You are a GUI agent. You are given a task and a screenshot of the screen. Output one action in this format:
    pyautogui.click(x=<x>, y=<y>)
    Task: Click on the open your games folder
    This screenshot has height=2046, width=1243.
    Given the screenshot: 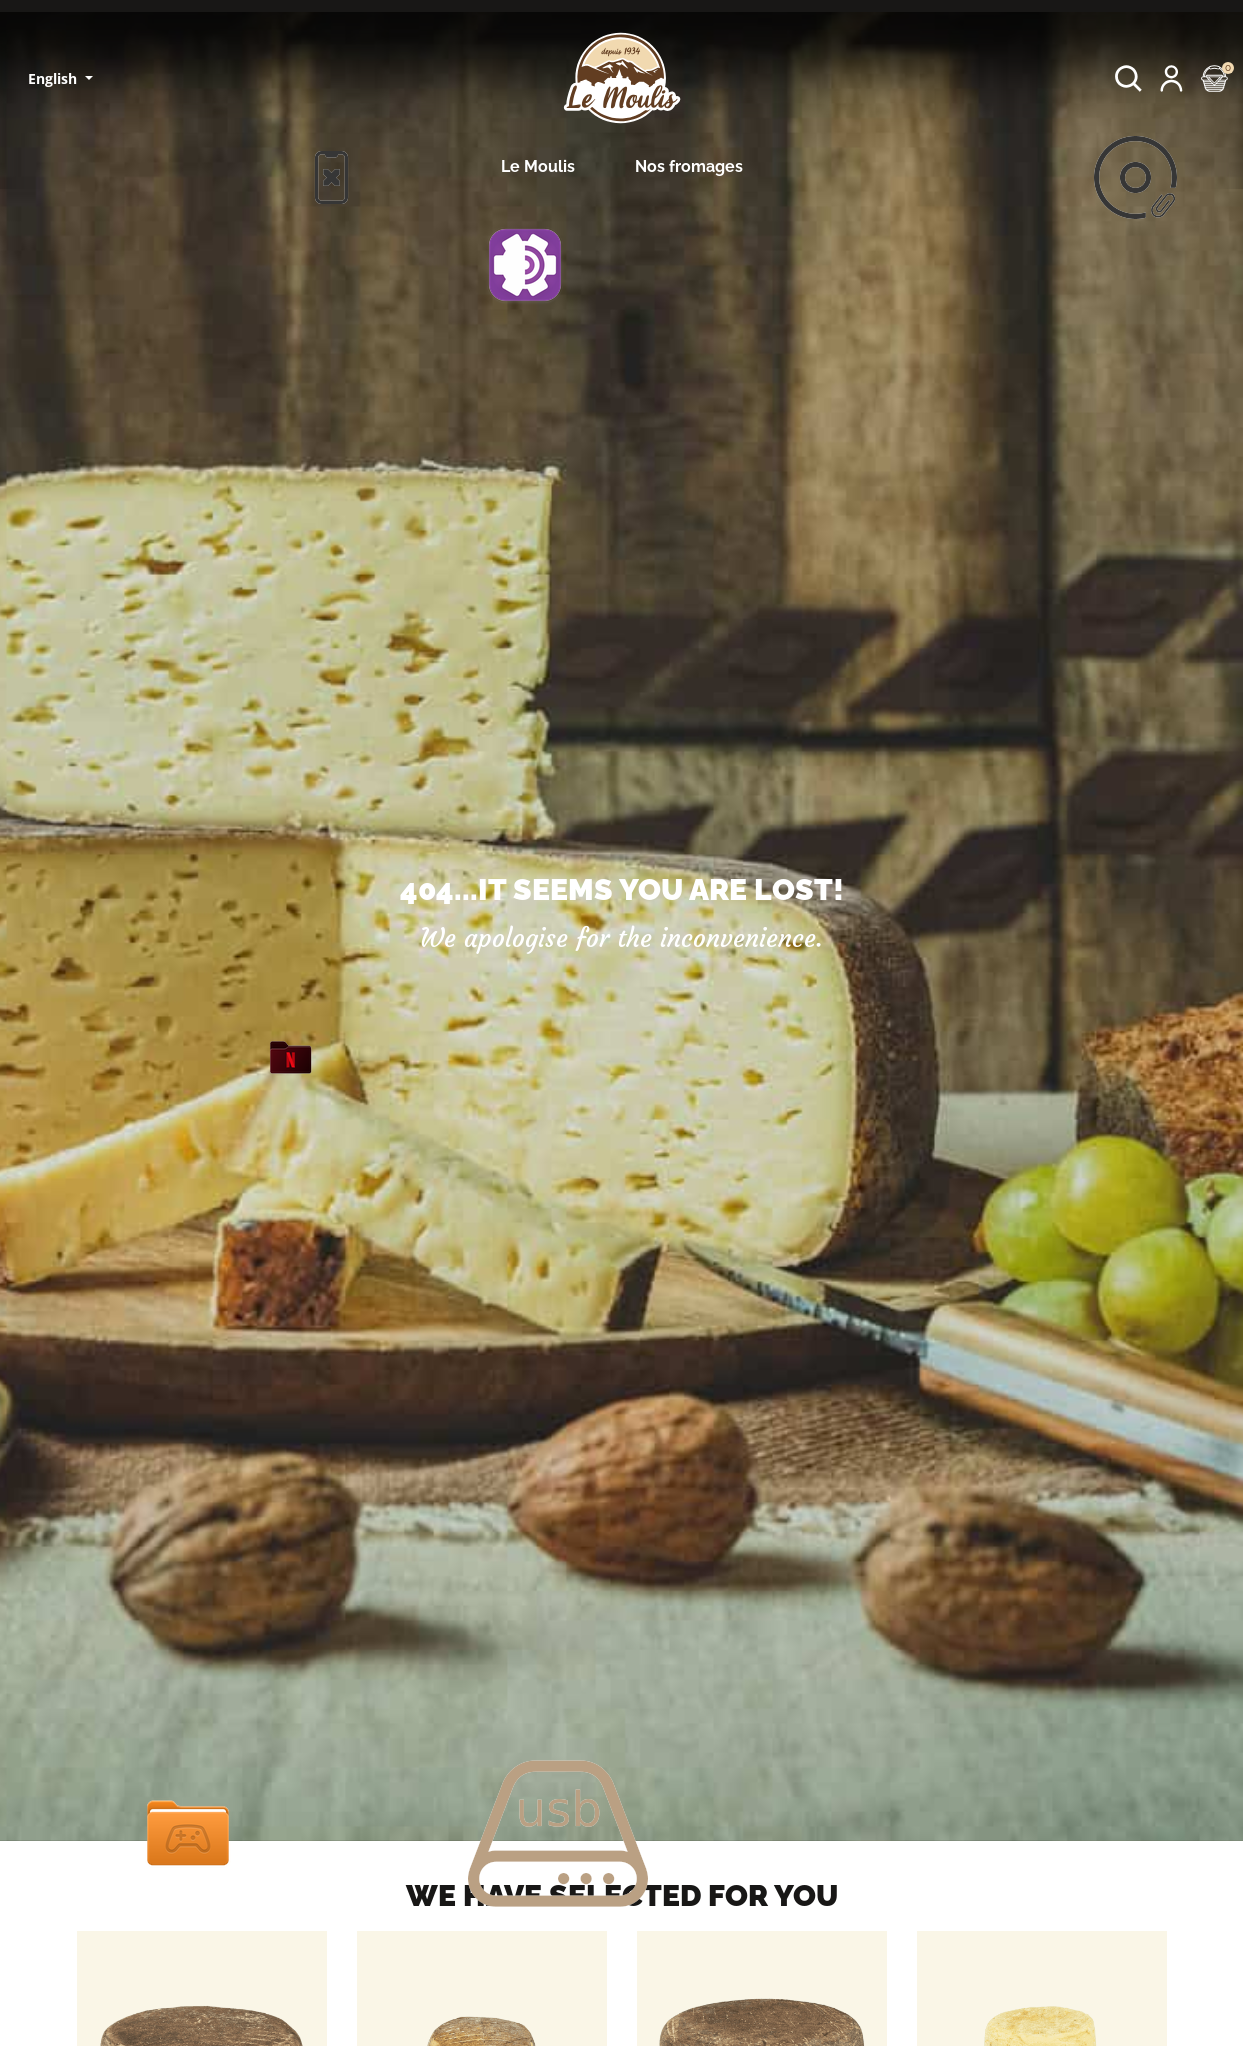 What is the action you would take?
    pyautogui.click(x=188, y=1833)
    